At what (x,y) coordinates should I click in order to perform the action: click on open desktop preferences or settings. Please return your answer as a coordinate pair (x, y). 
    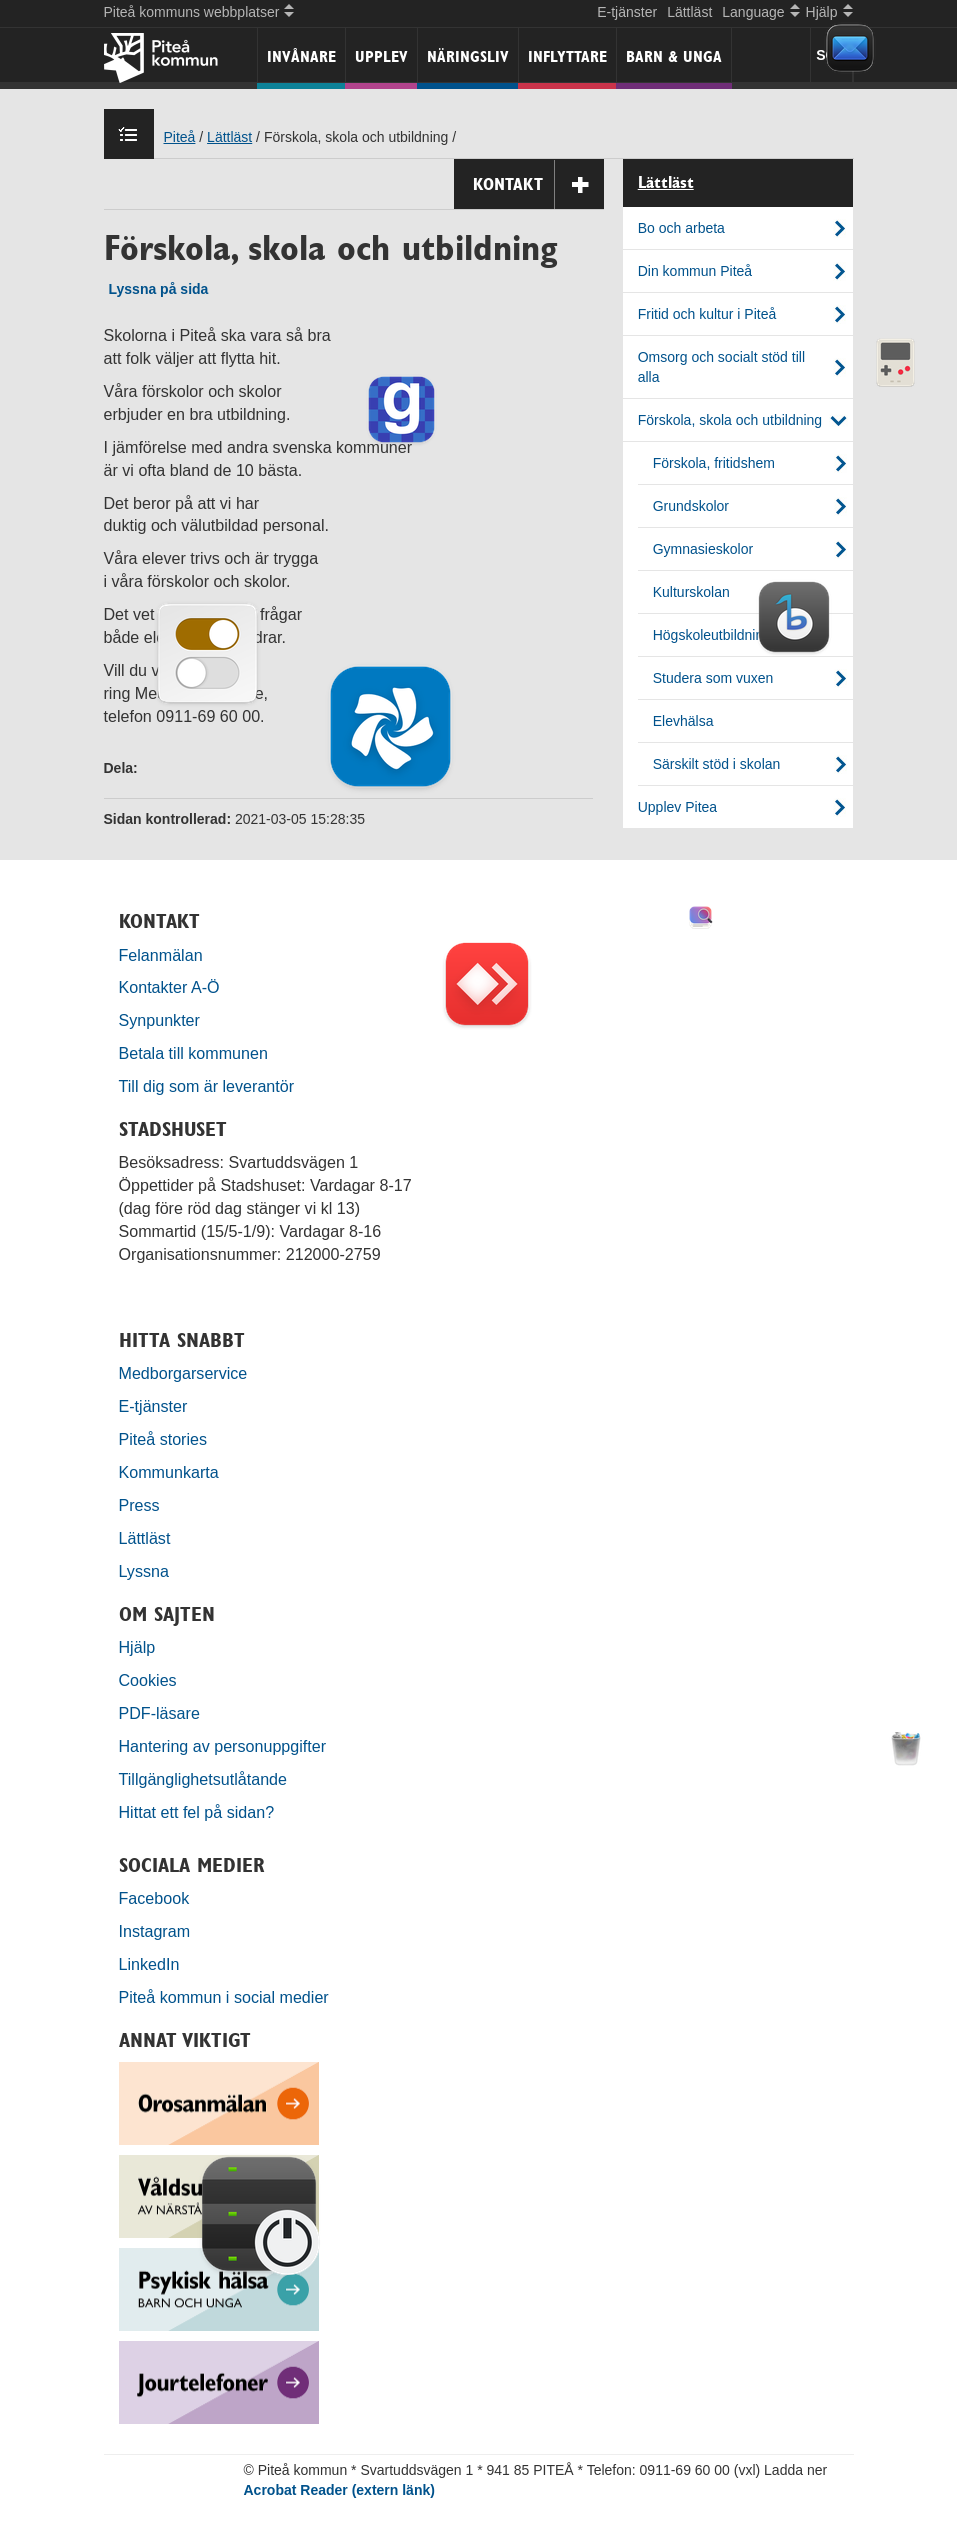
    Looking at the image, I should click on (207, 653).